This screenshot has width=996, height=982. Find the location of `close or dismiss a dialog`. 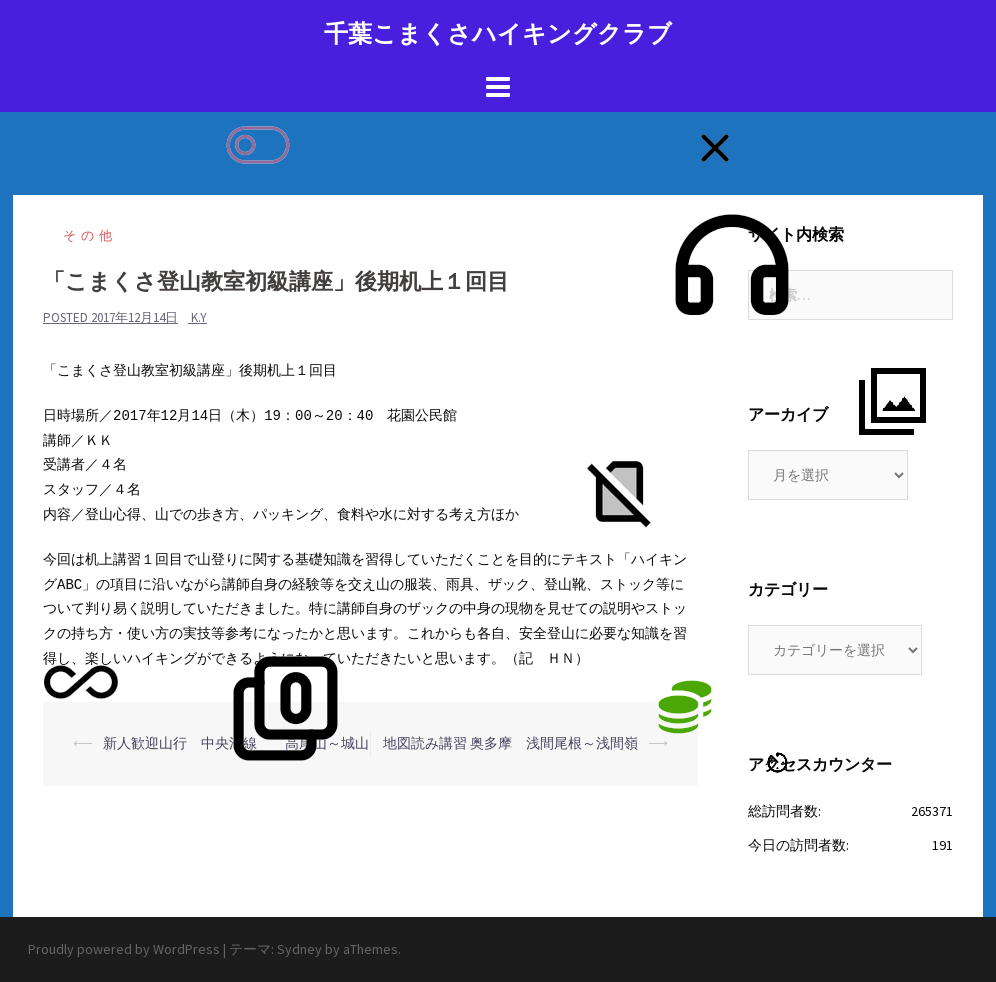

close or dismiss a dialog is located at coordinates (715, 148).